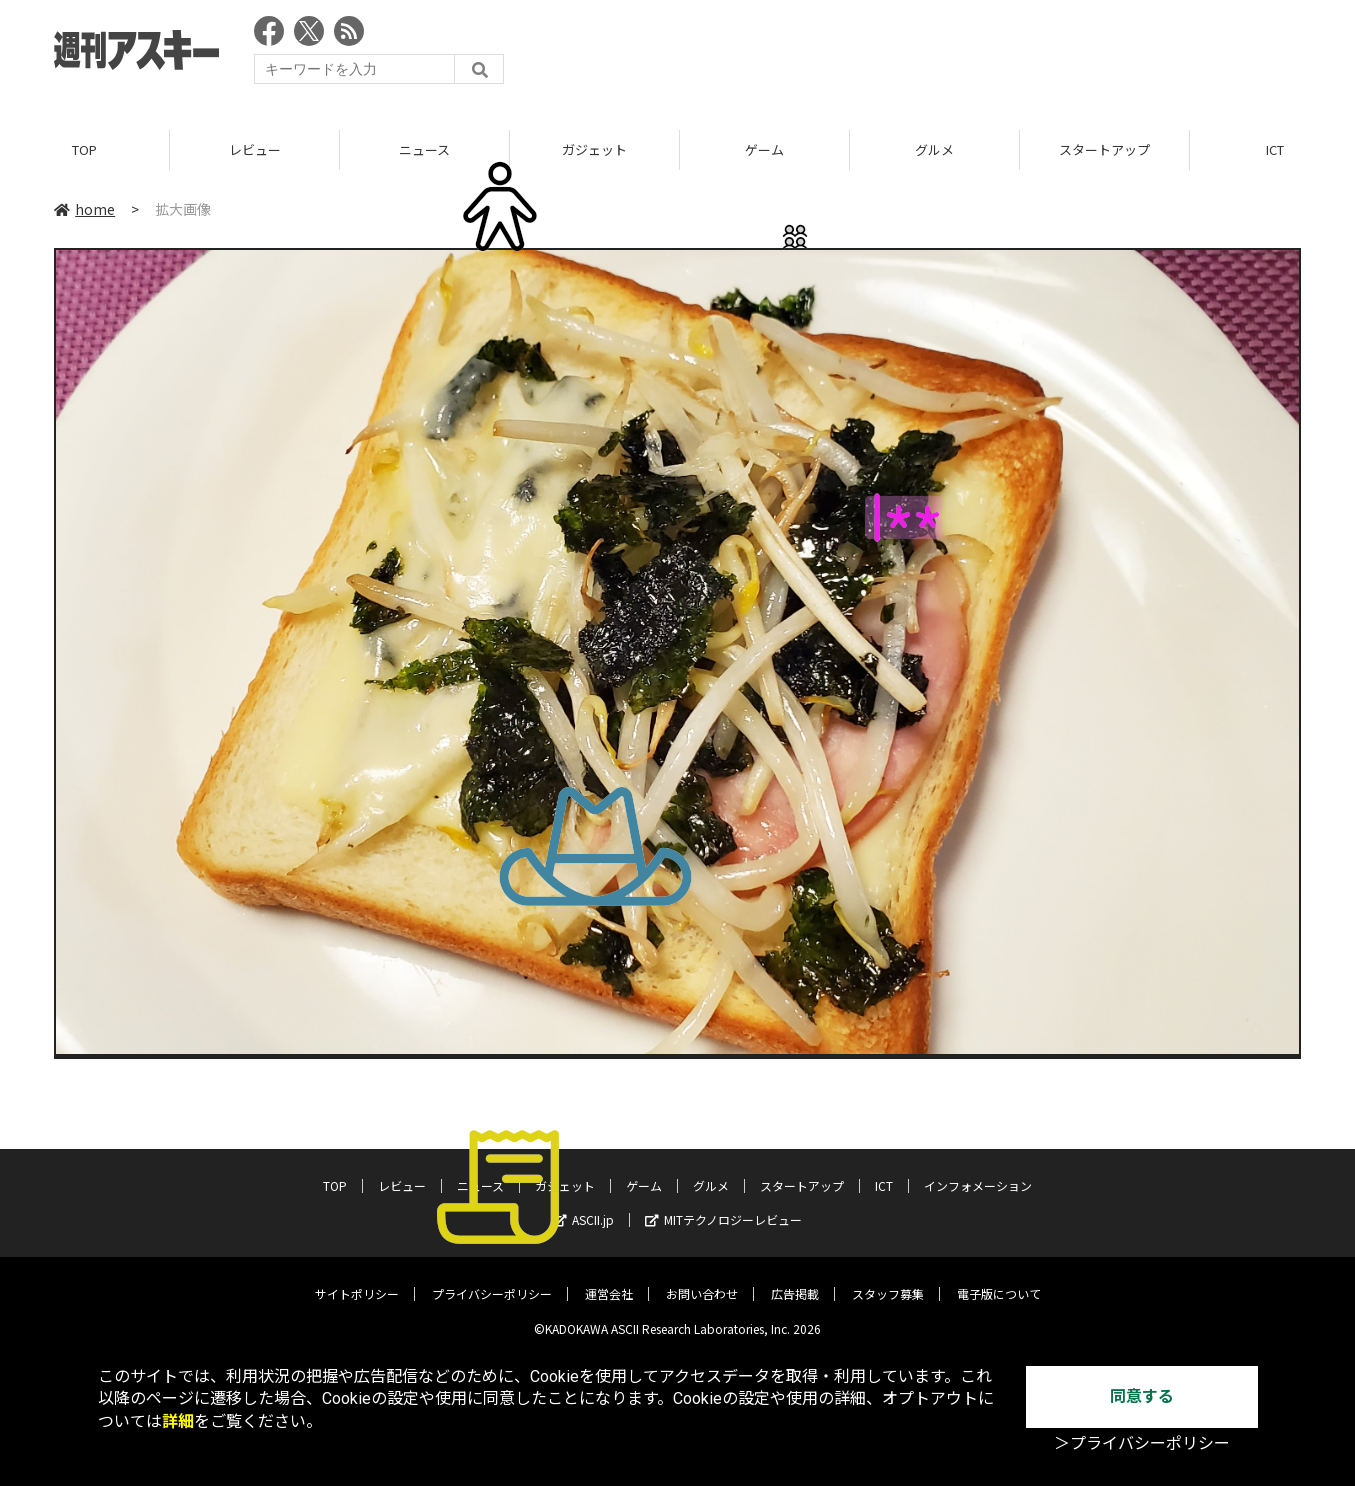 The height and width of the screenshot is (1486, 1355). I want to click on view your profile, so click(500, 208).